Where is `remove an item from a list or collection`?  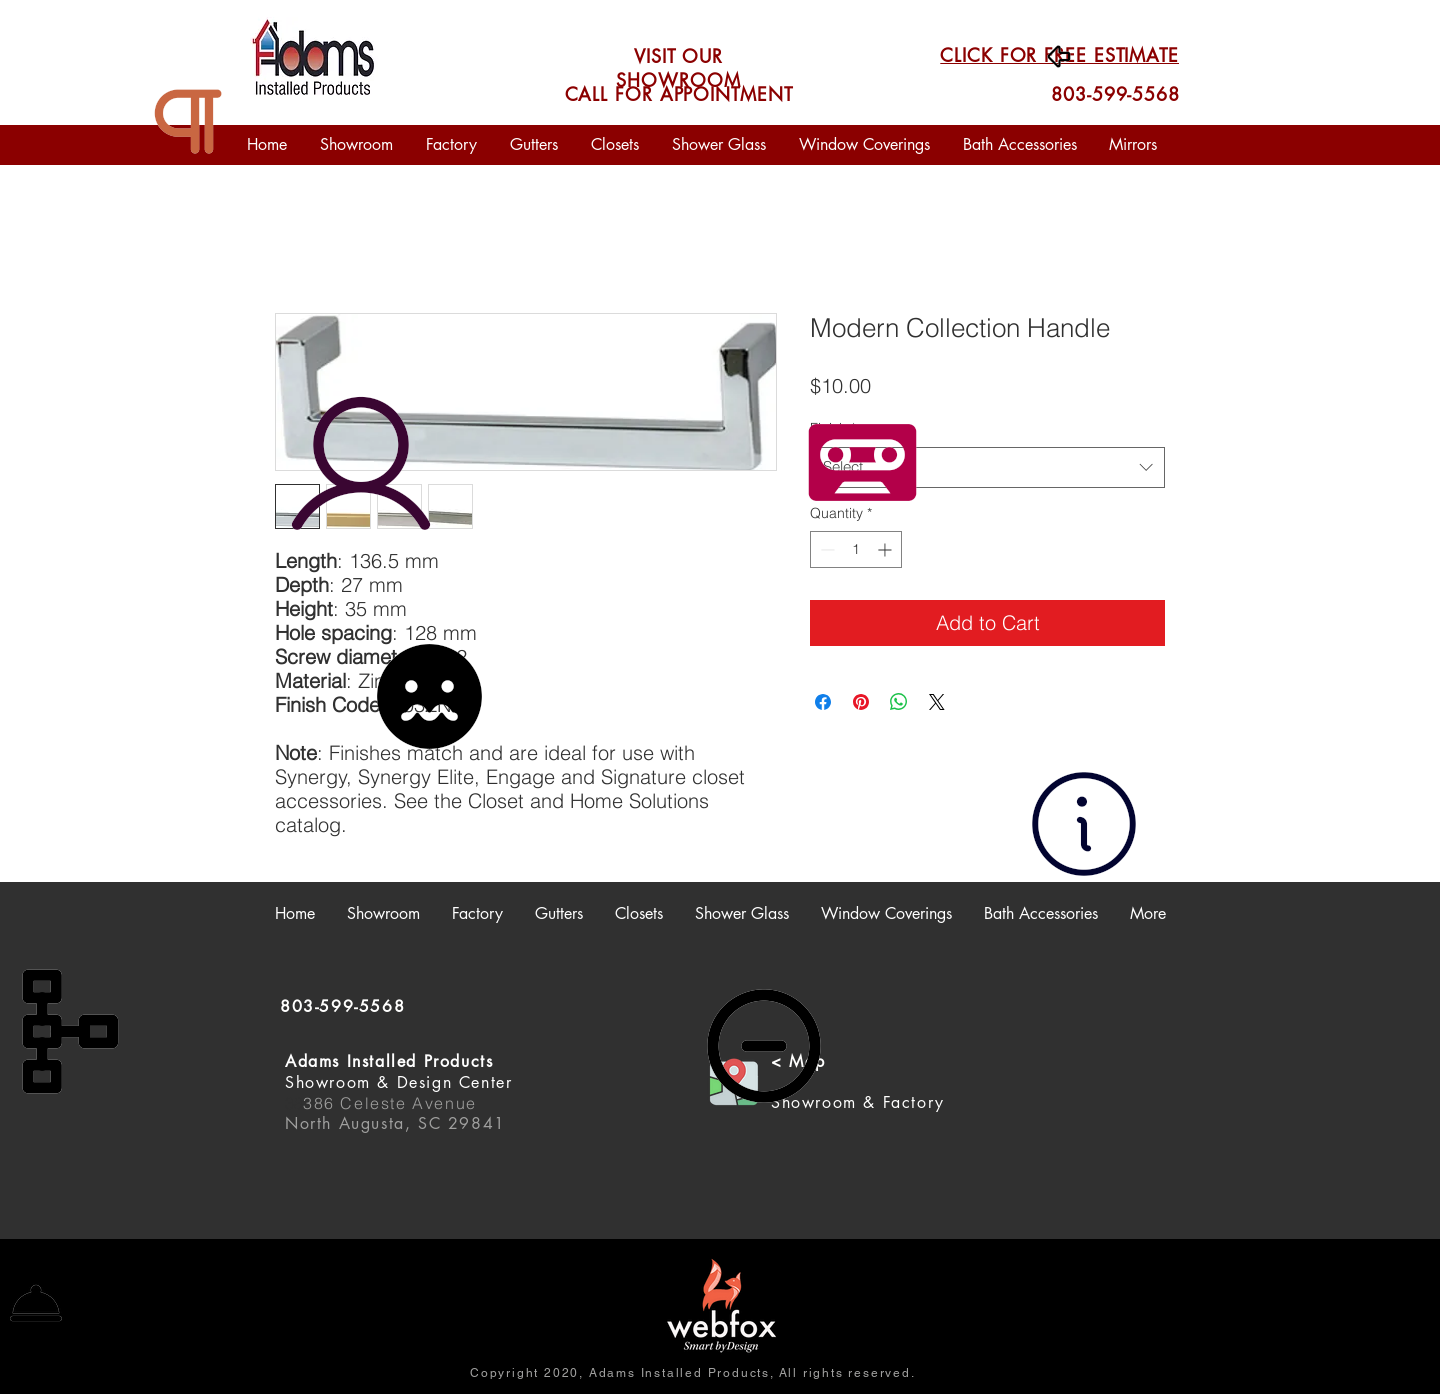 remove an item from a list or collection is located at coordinates (764, 1046).